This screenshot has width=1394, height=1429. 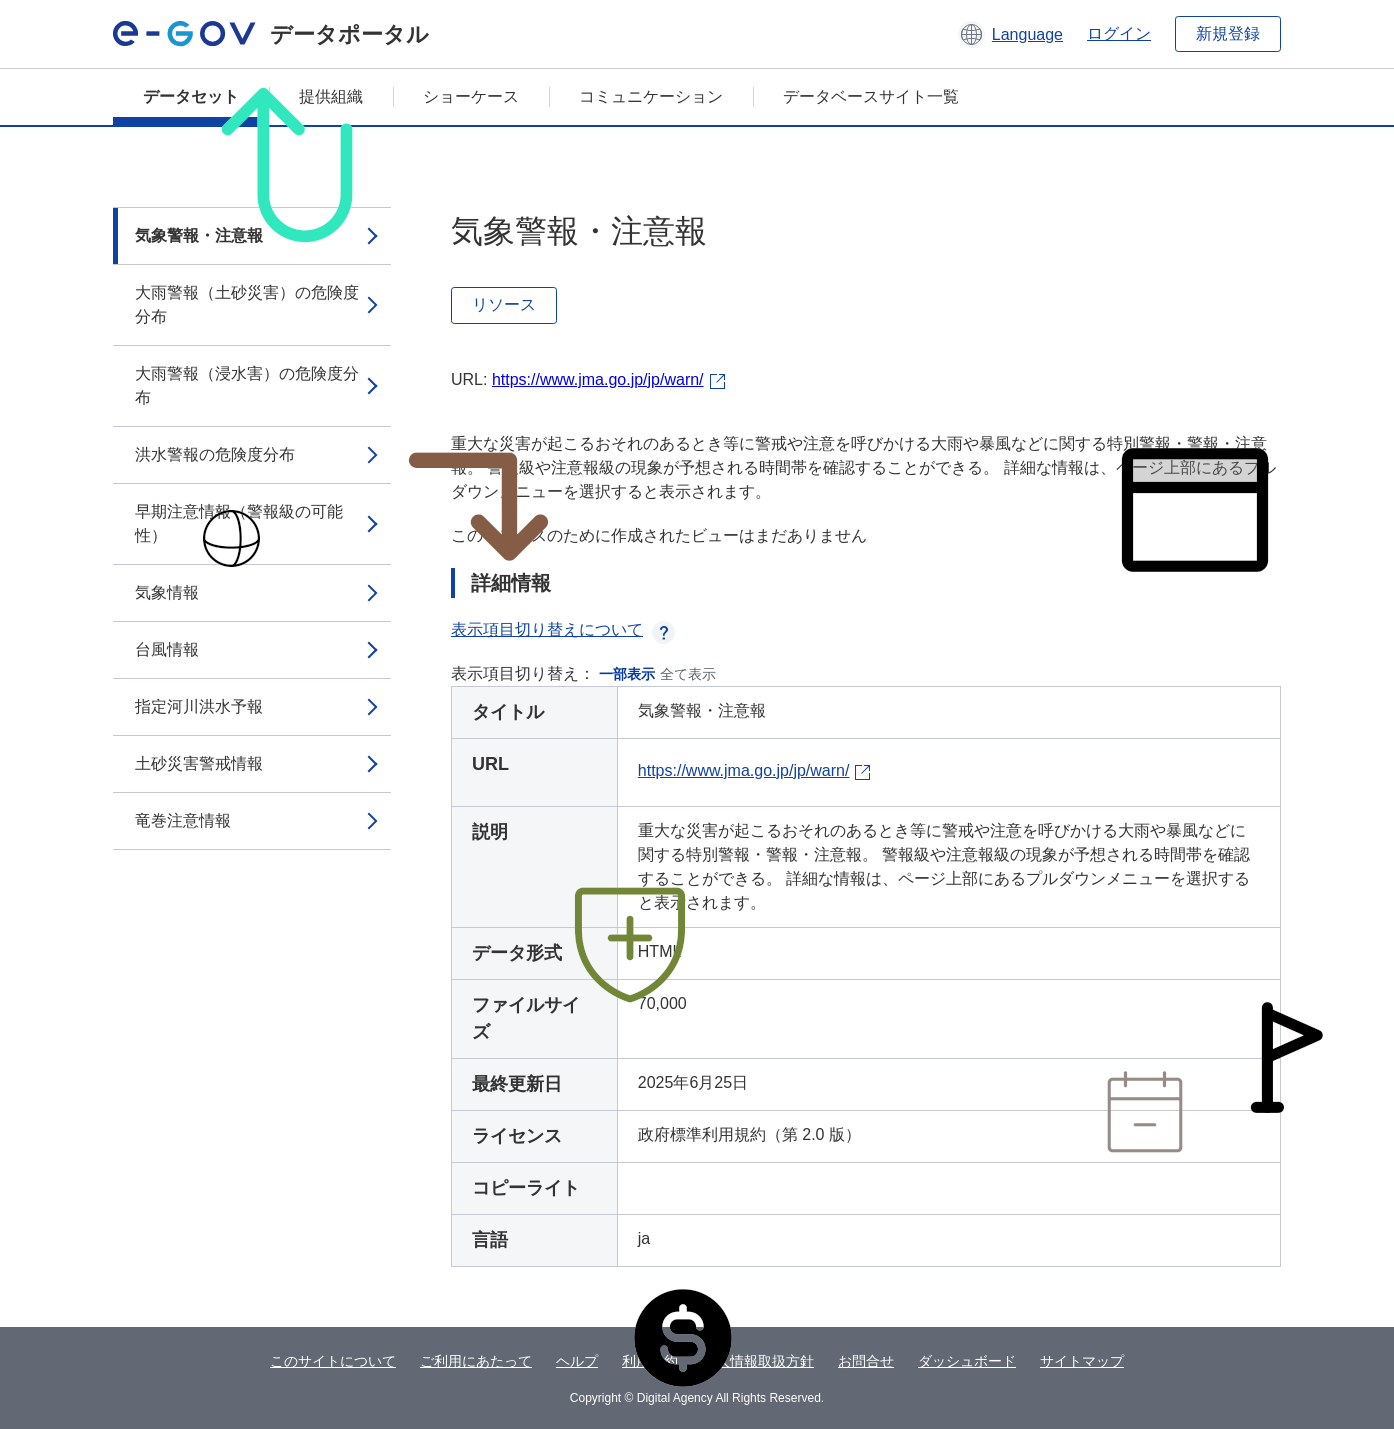 I want to click on access globe or world view, so click(x=231, y=538).